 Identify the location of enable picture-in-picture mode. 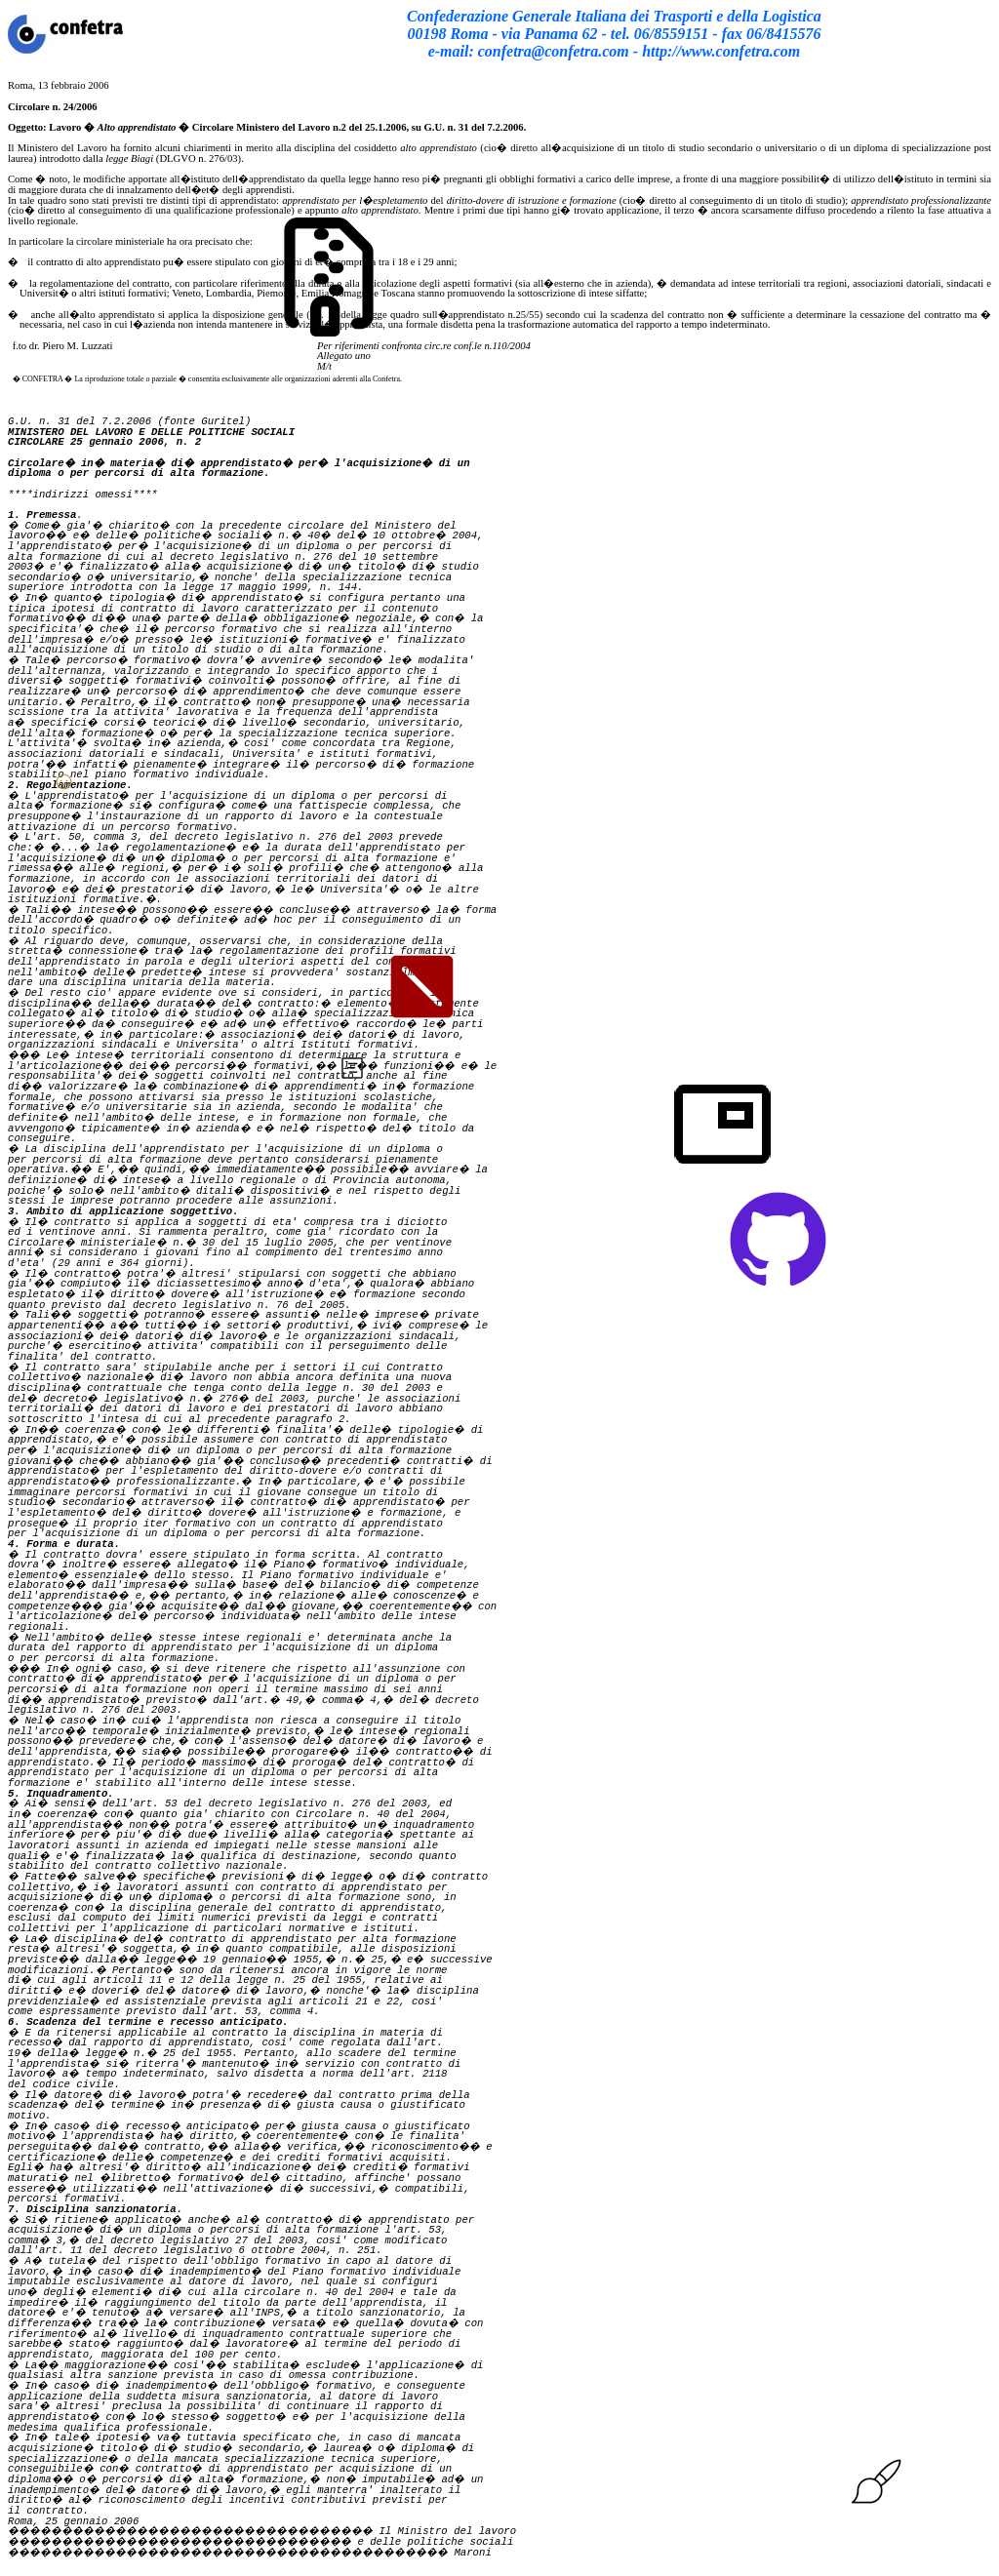
(722, 1124).